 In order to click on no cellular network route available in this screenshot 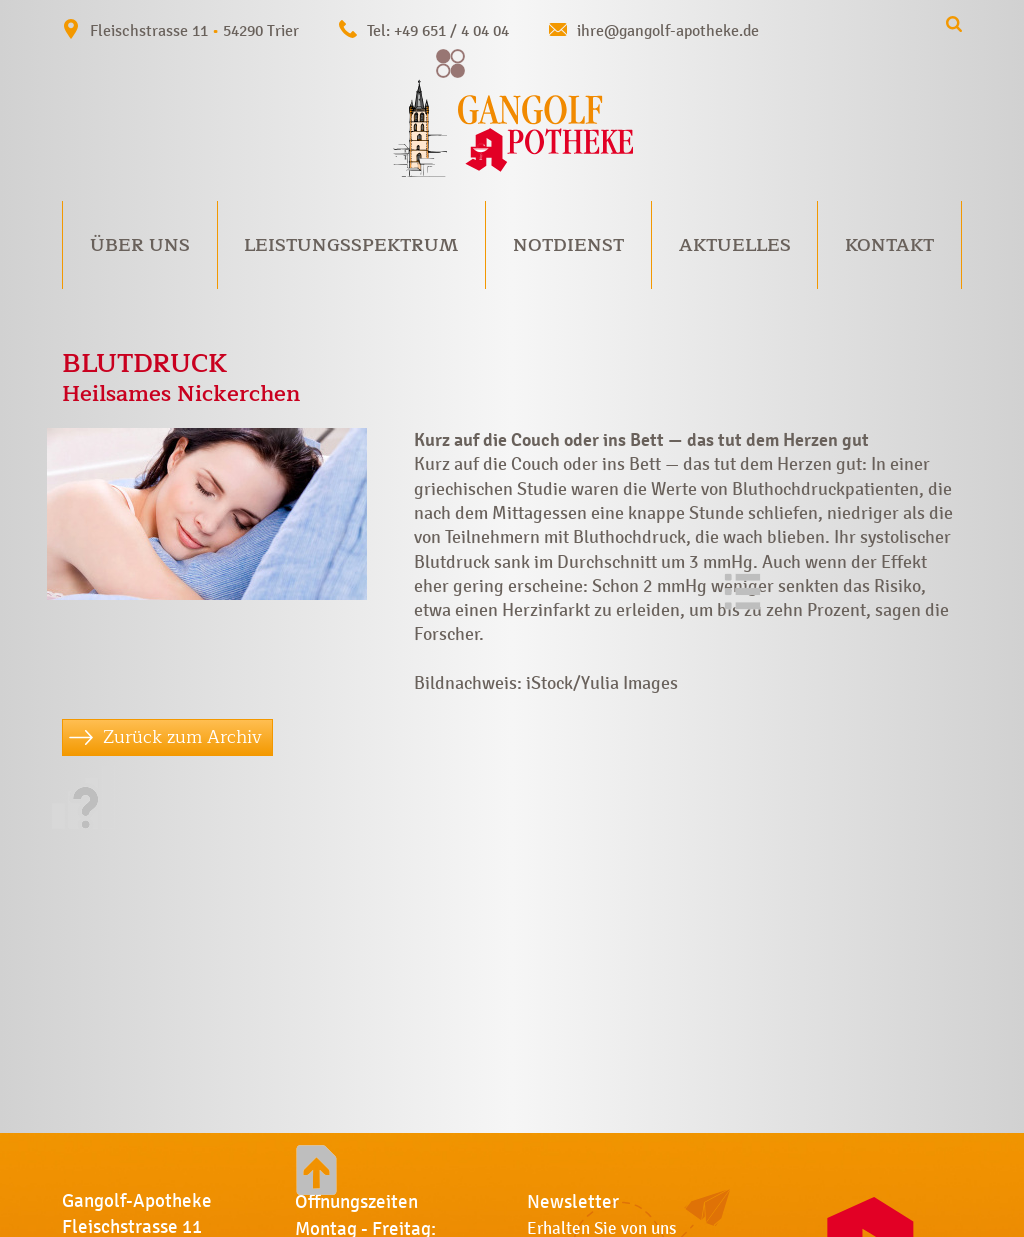, I will do `click(85, 799)`.